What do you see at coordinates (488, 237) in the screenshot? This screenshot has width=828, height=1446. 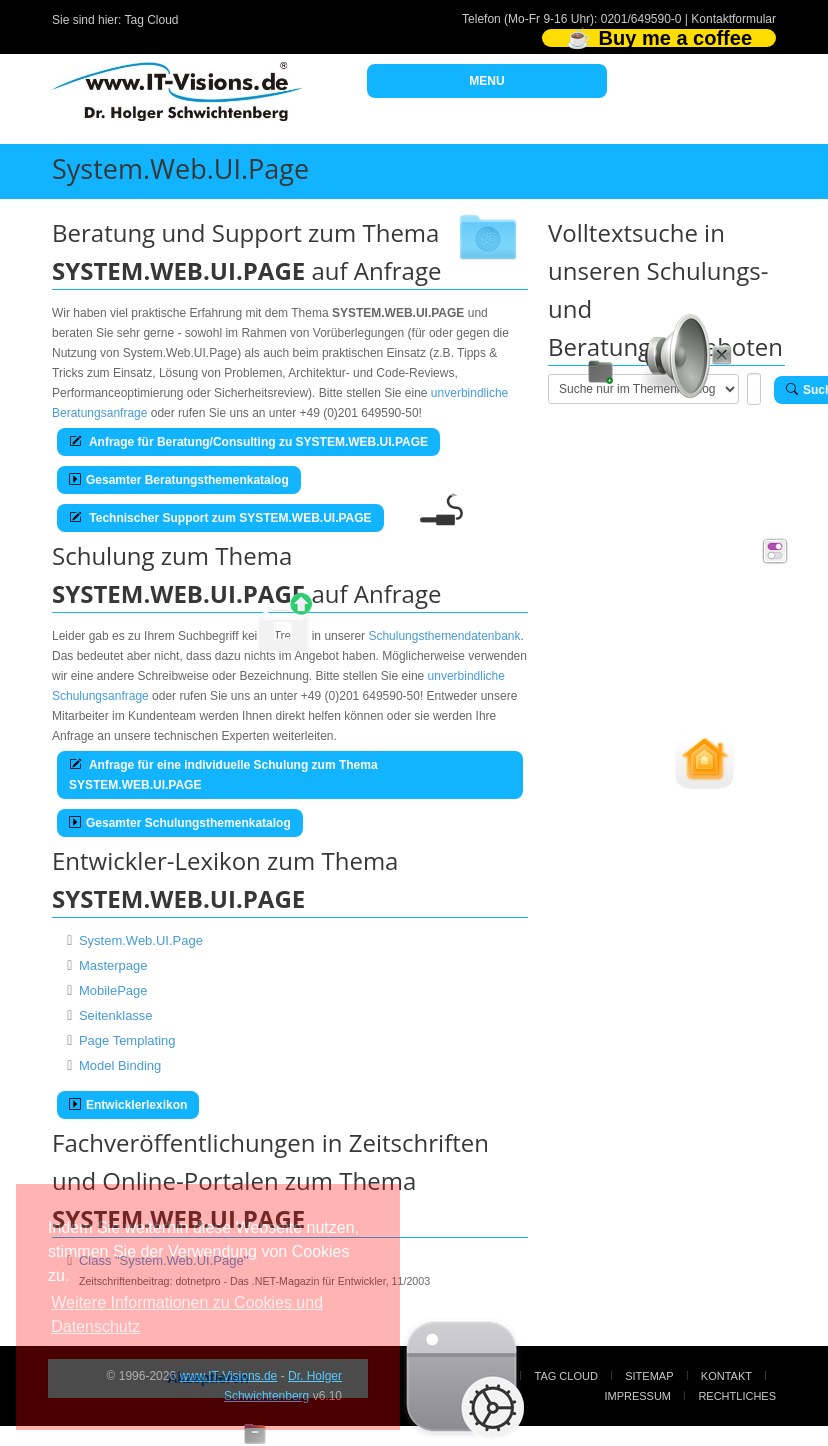 I see `open server applications folder` at bounding box center [488, 237].